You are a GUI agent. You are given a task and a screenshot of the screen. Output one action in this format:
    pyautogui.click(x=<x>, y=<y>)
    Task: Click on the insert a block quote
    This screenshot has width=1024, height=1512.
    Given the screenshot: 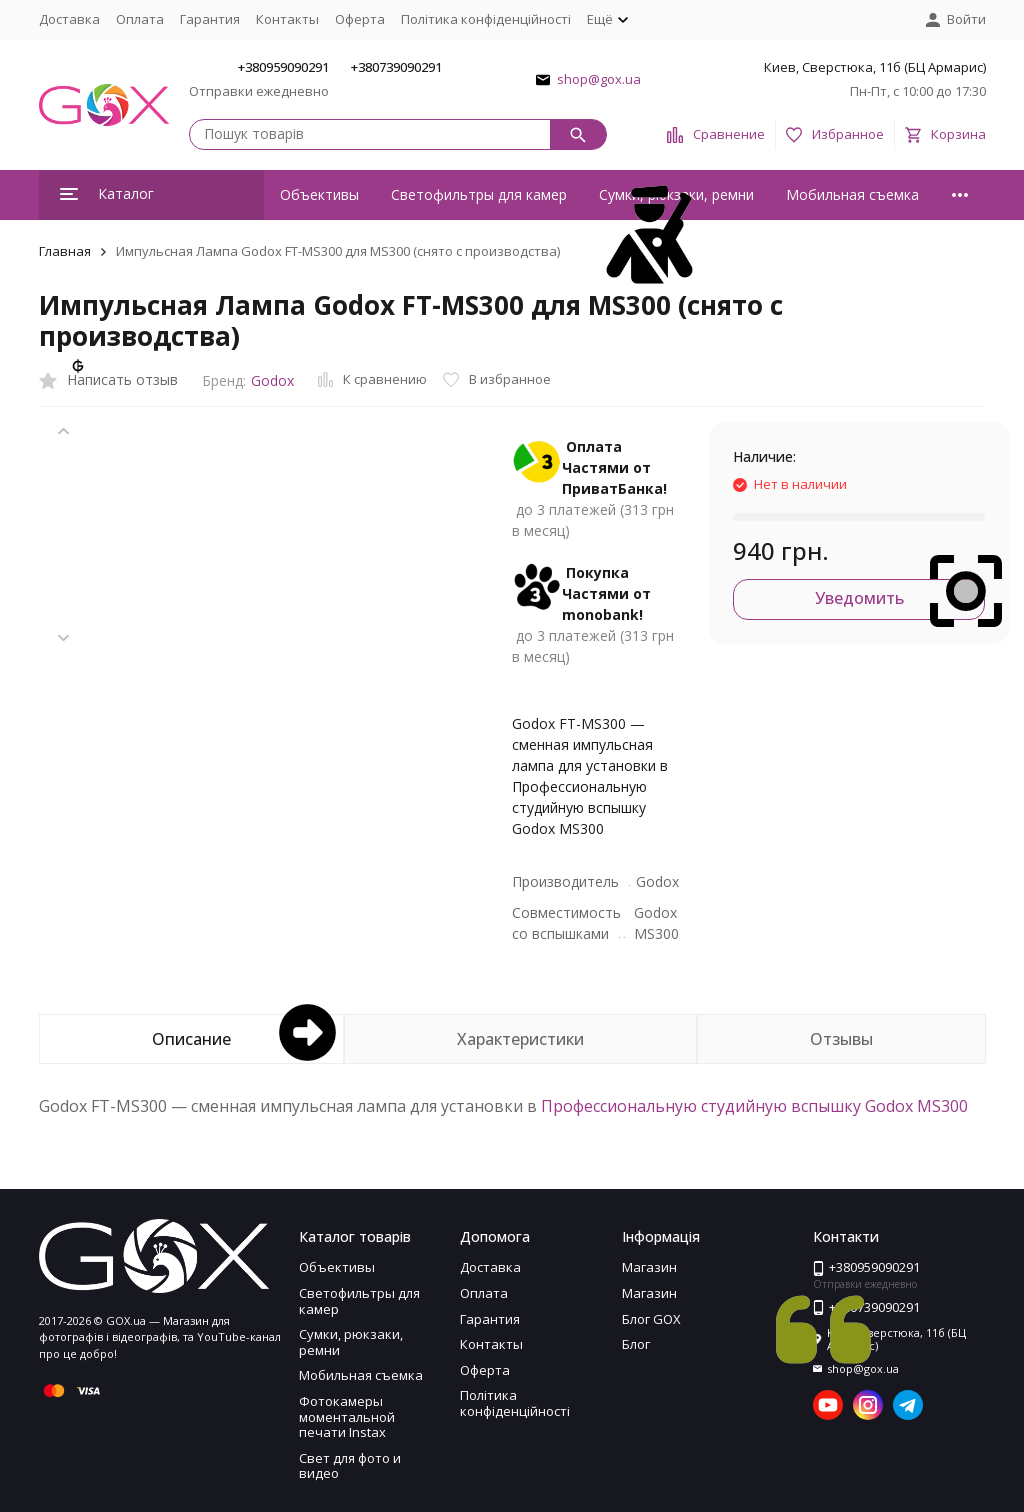 What is the action you would take?
    pyautogui.click(x=823, y=1329)
    